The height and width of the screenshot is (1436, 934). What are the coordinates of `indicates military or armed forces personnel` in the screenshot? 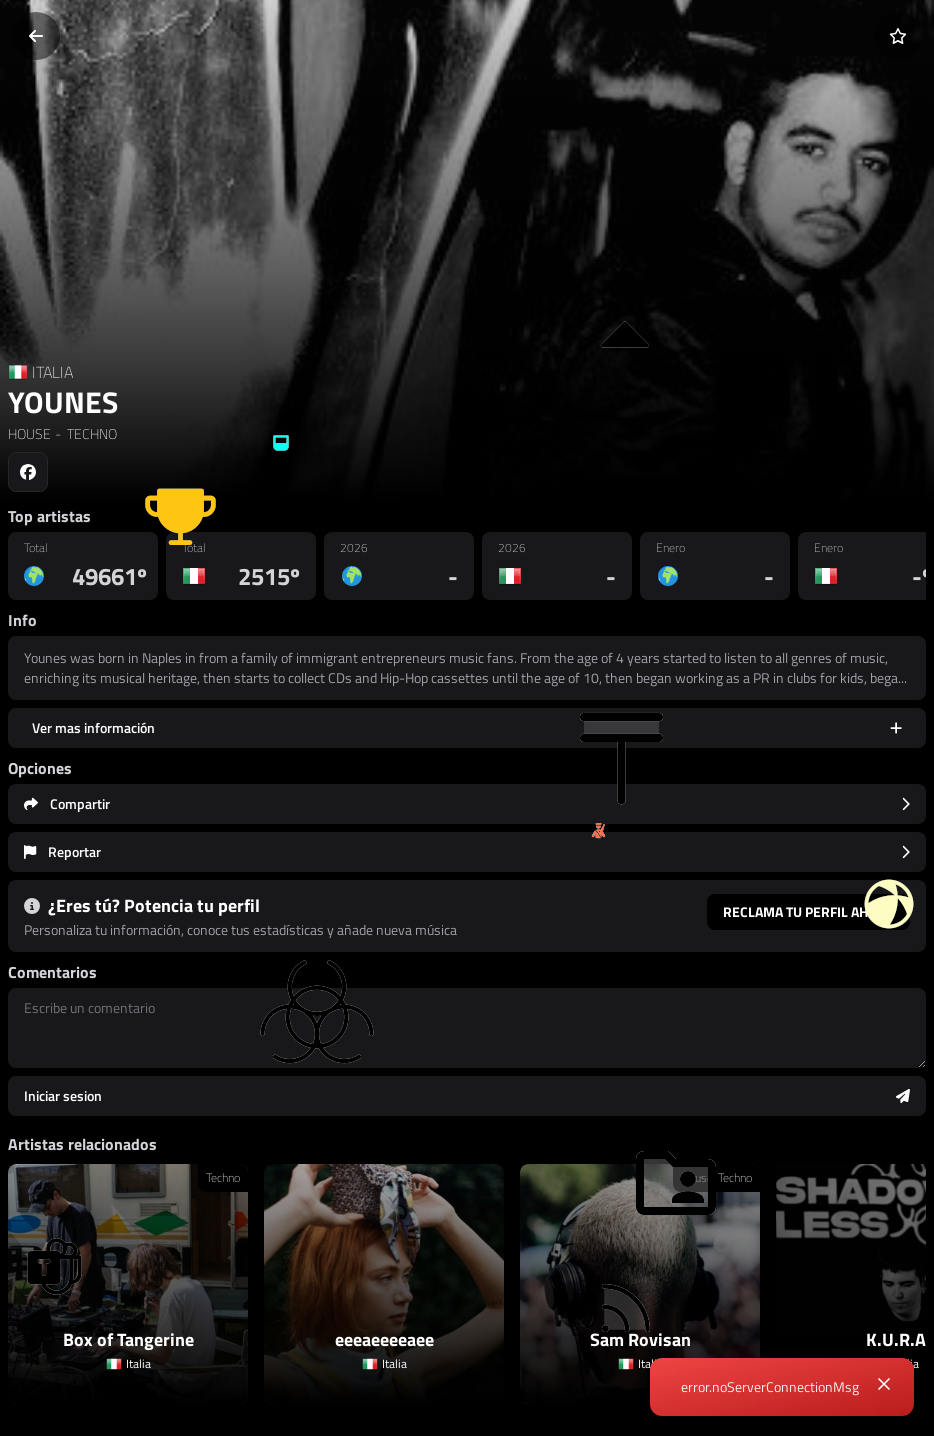 It's located at (598, 830).